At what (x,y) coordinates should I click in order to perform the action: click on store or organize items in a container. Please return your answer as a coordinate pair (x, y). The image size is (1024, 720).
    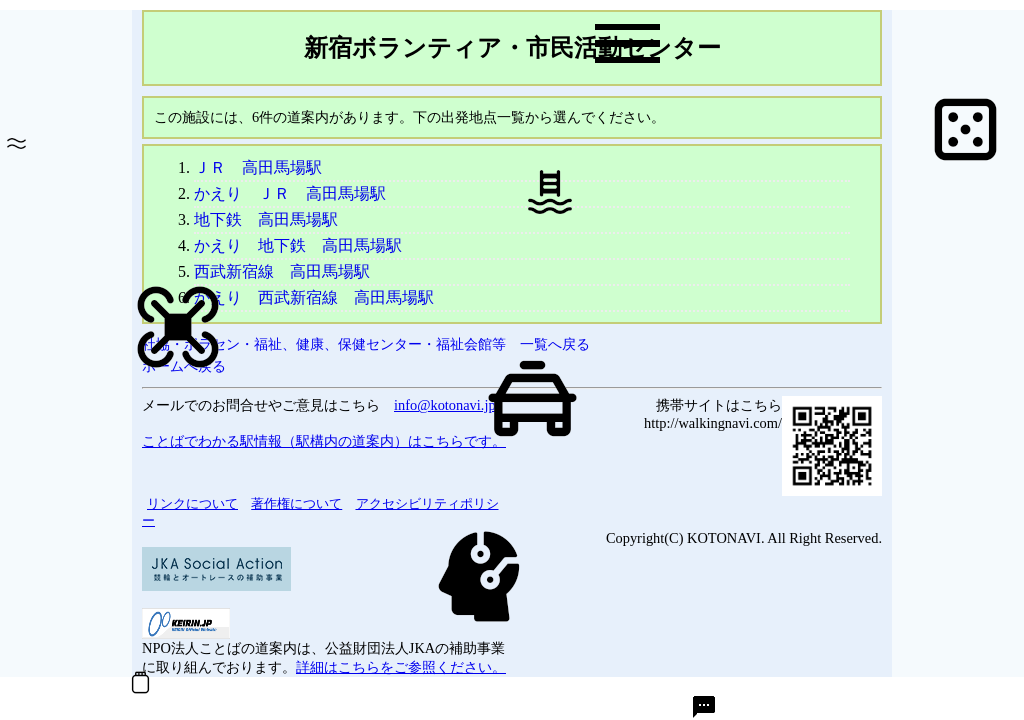
    Looking at the image, I should click on (140, 682).